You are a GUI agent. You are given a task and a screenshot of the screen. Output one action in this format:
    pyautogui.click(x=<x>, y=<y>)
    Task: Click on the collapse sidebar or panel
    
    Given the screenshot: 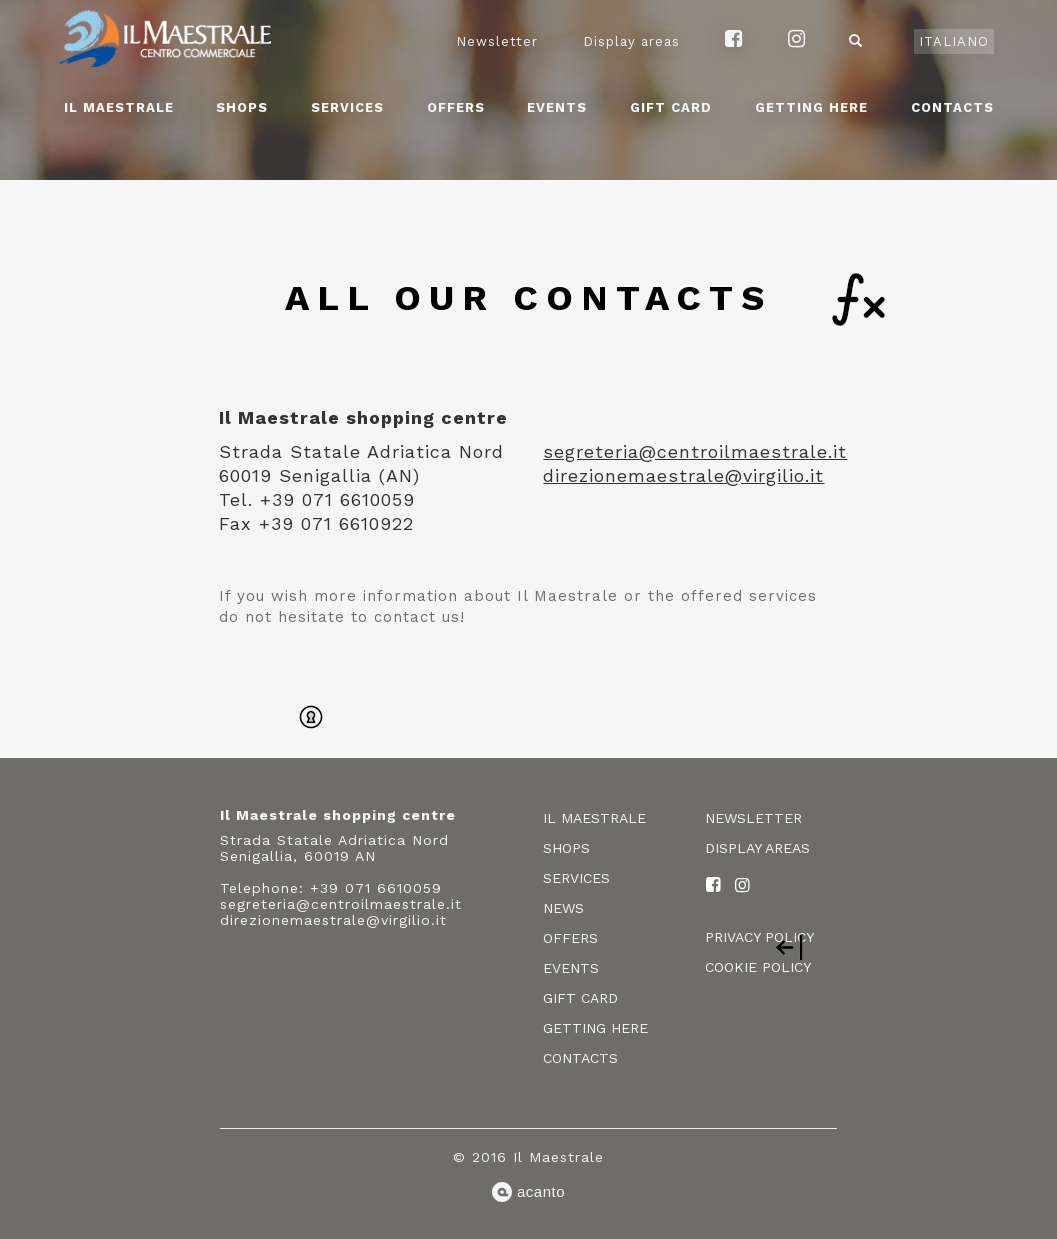 What is the action you would take?
    pyautogui.click(x=789, y=947)
    